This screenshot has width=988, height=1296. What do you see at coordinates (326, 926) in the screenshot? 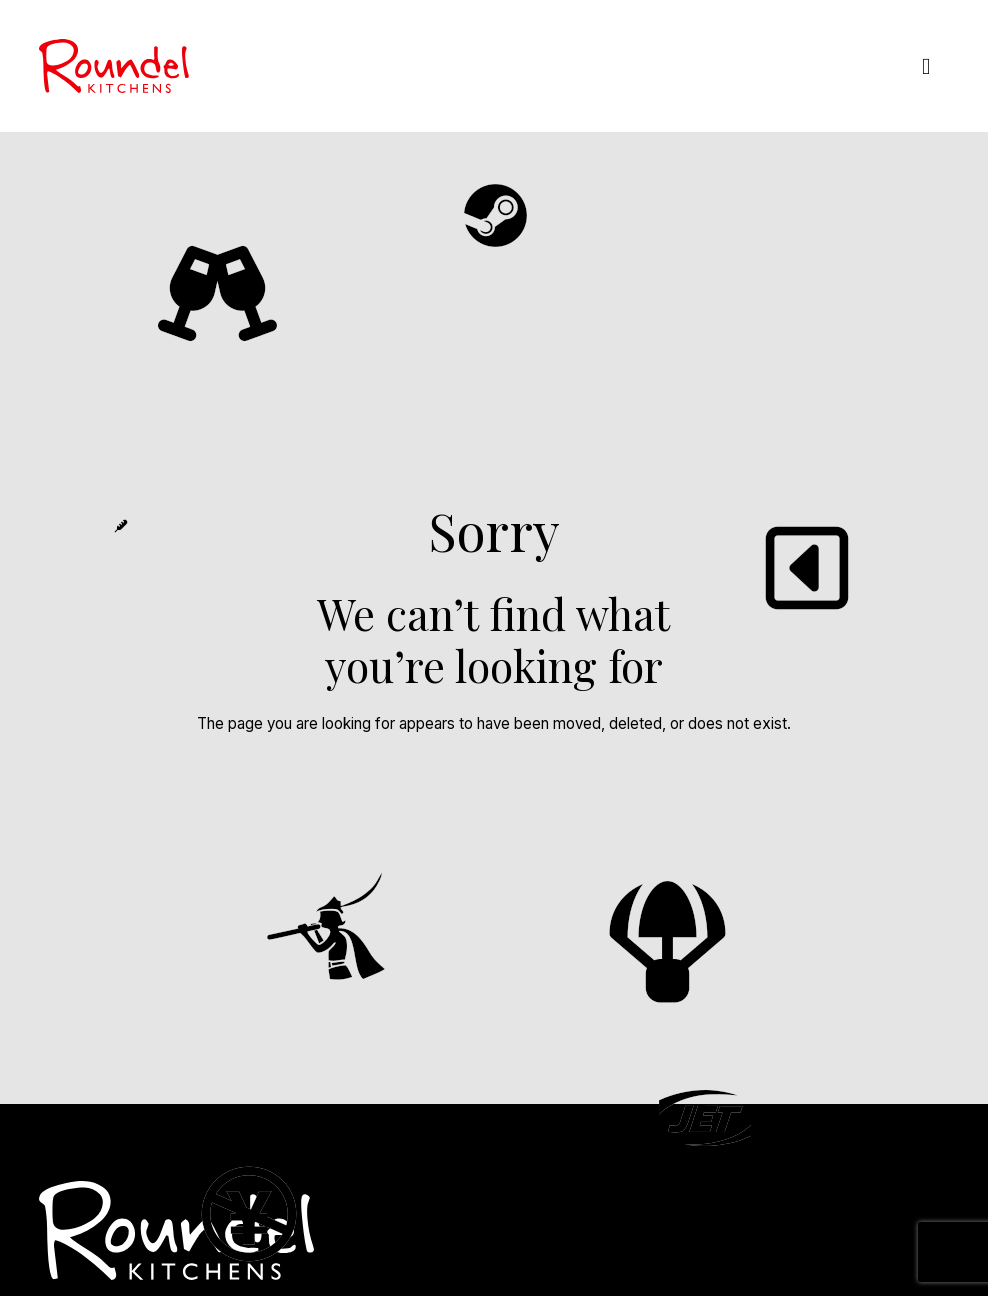
I see `pied piper logo` at bounding box center [326, 926].